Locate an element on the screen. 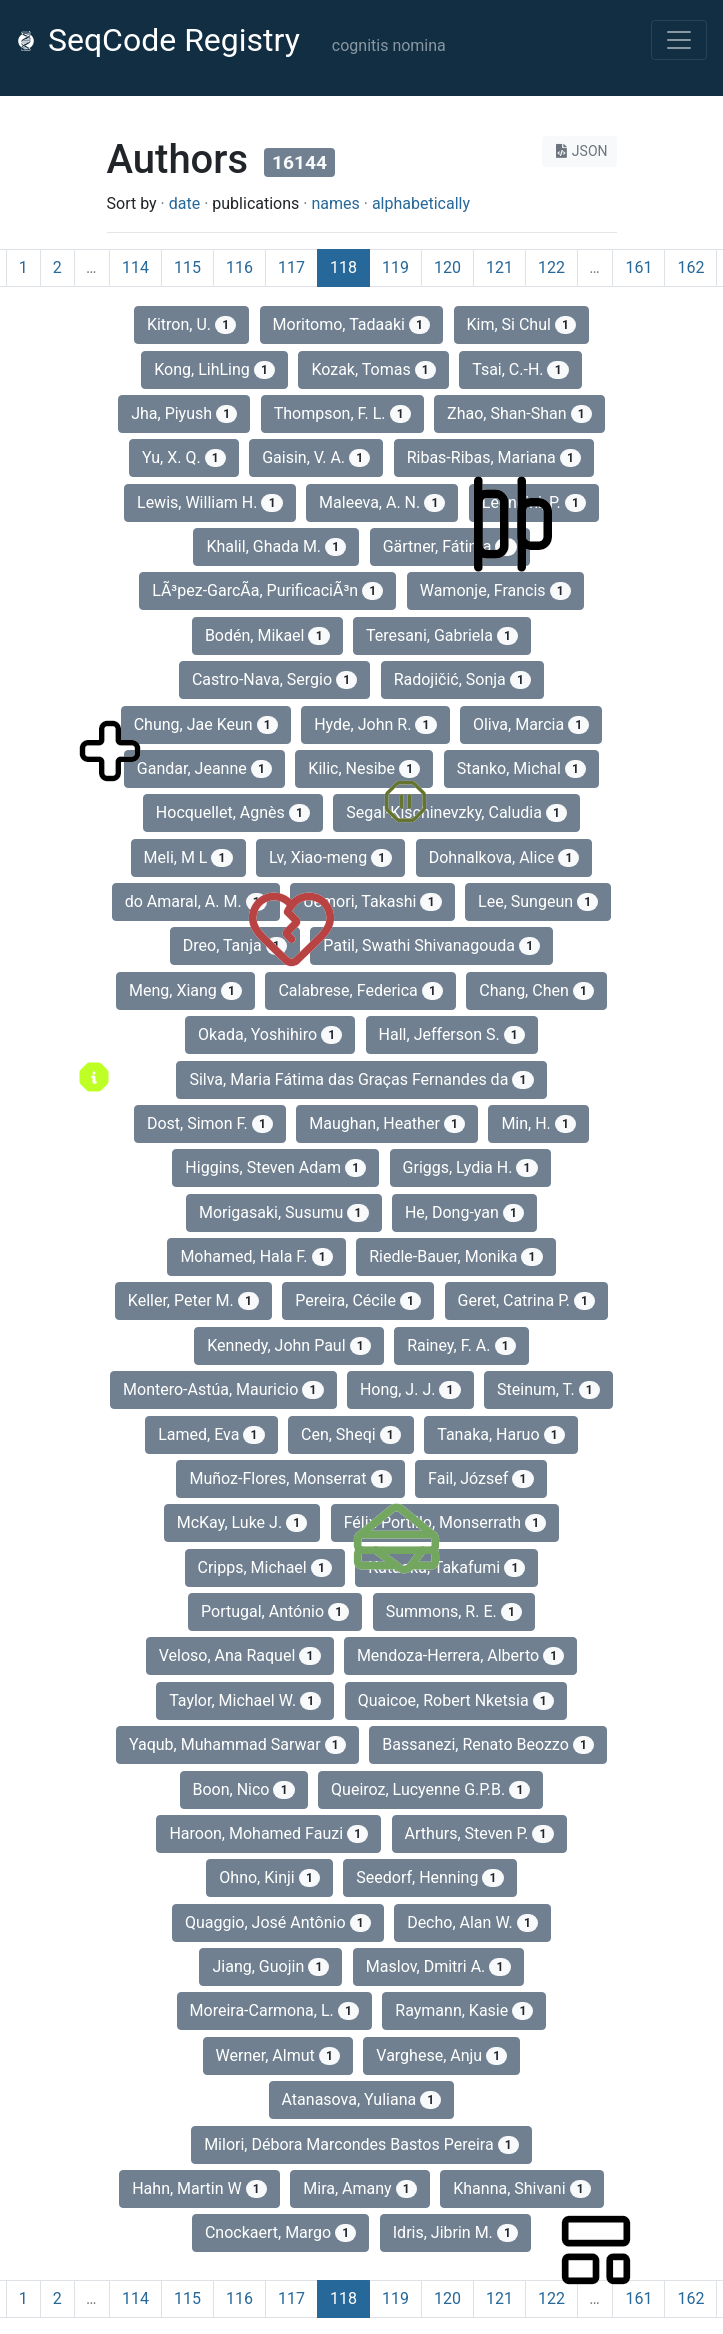 Image resolution: width=723 pixels, height=2334 pixels. distribute objects from the left edge is located at coordinates (513, 524).